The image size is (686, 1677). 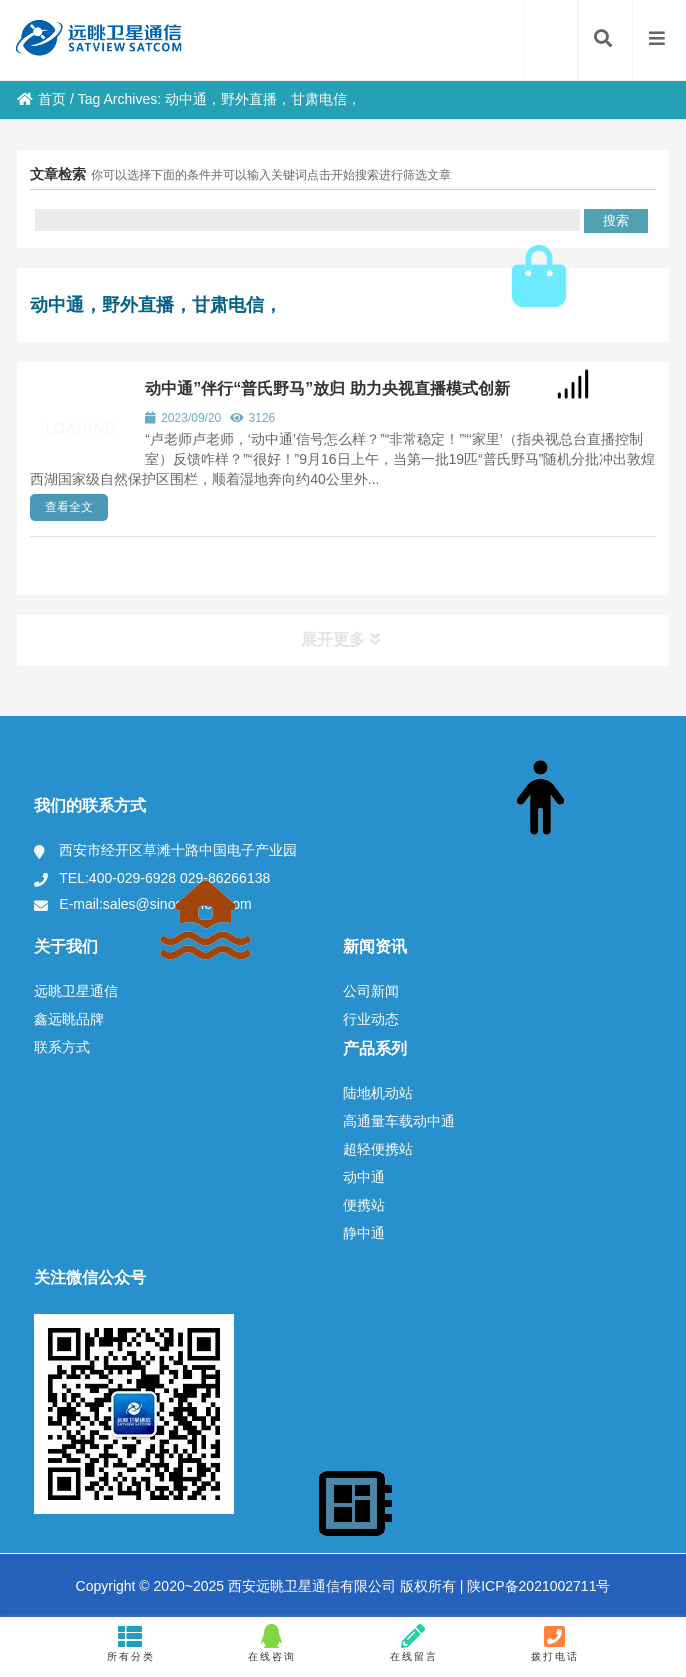 What do you see at coordinates (355, 1503) in the screenshot?
I see `access developer or hardware settings` at bounding box center [355, 1503].